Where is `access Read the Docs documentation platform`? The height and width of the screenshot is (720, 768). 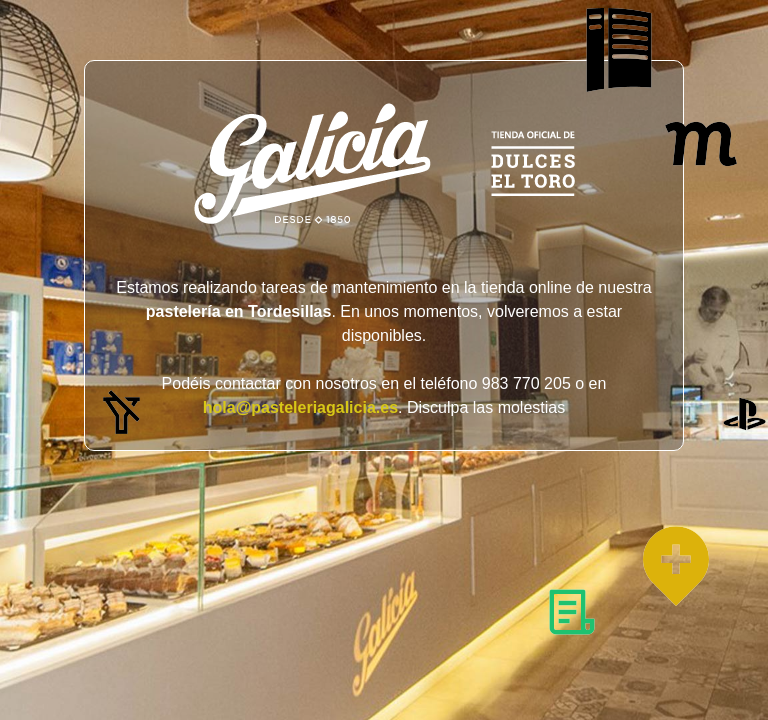
access Read the Docs documentation platform is located at coordinates (619, 50).